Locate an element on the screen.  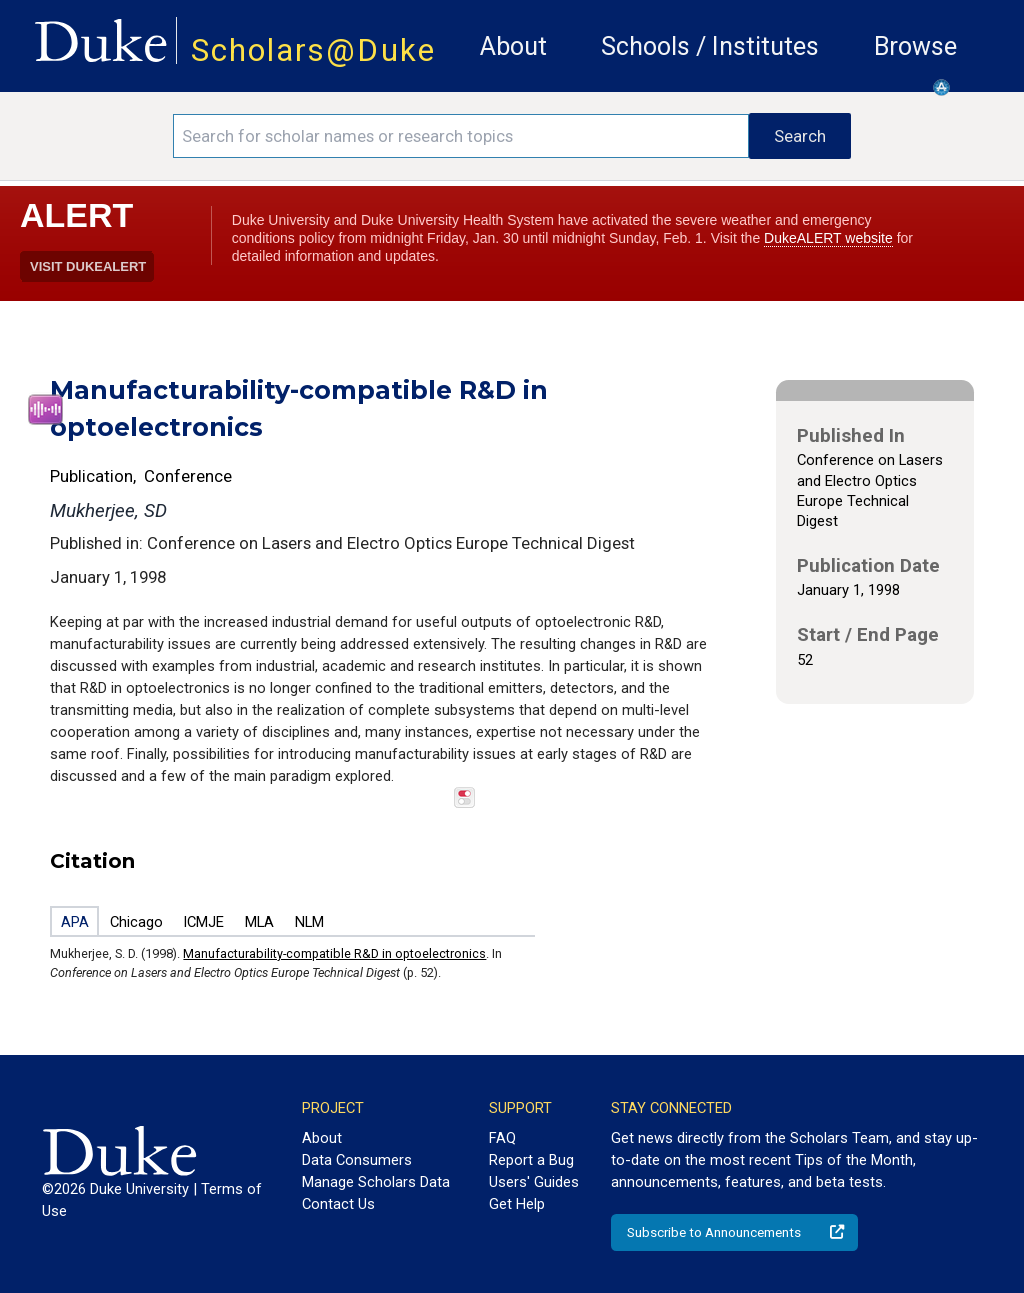
open gnome tweaks to customize system settings is located at coordinates (464, 797).